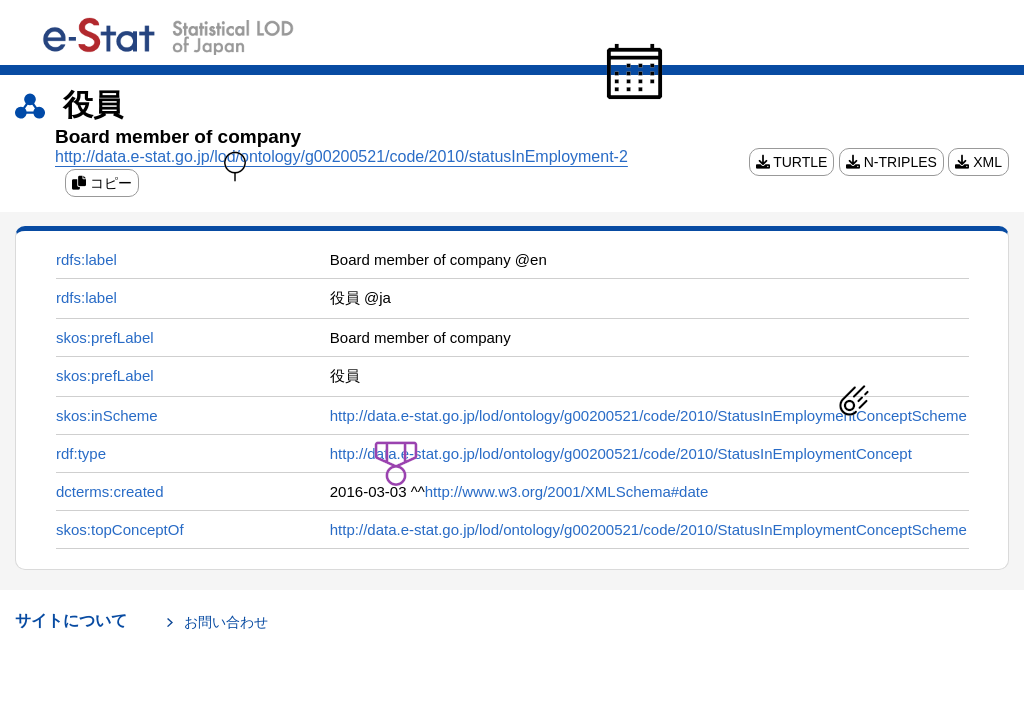  I want to click on view achievements or awards, so click(396, 461).